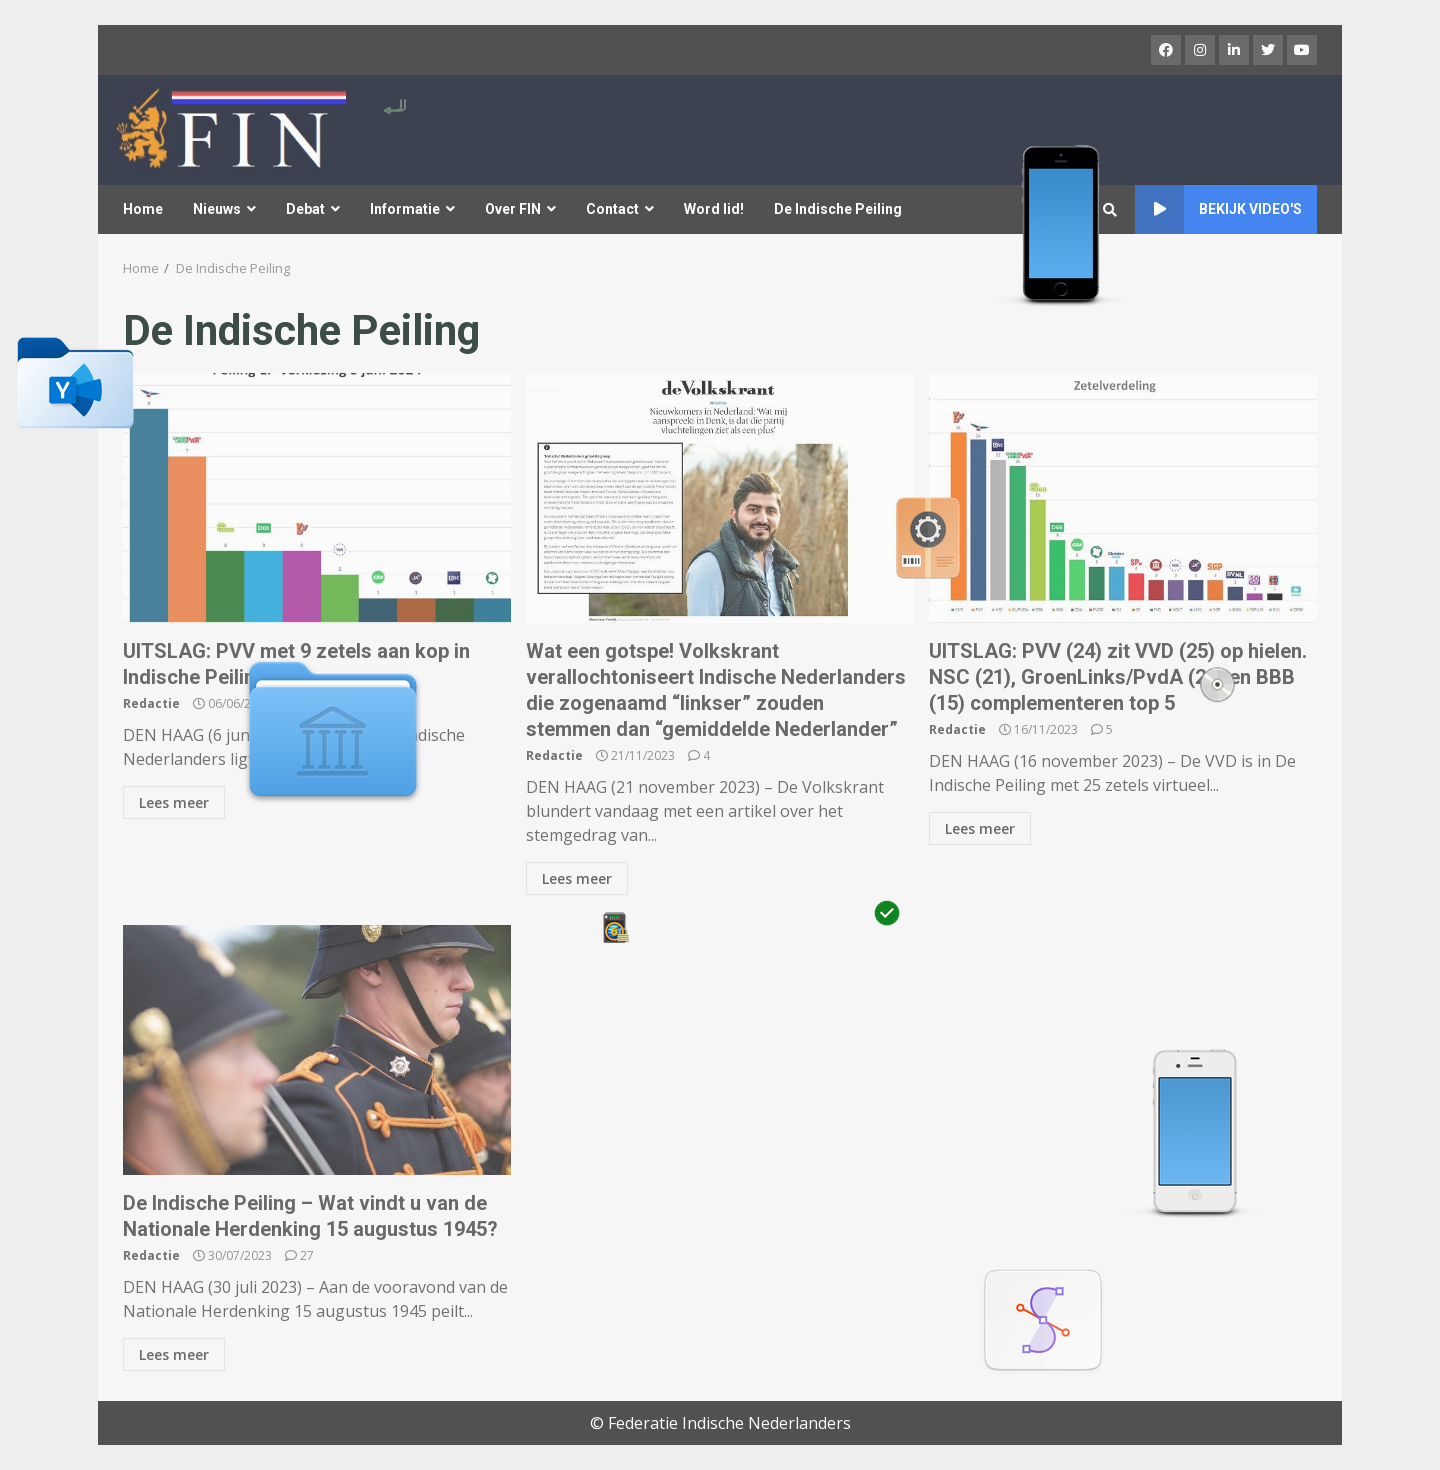 The height and width of the screenshot is (1470, 1440). What do you see at coordinates (928, 538) in the screenshot?
I see `indicates package manager is processing` at bounding box center [928, 538].